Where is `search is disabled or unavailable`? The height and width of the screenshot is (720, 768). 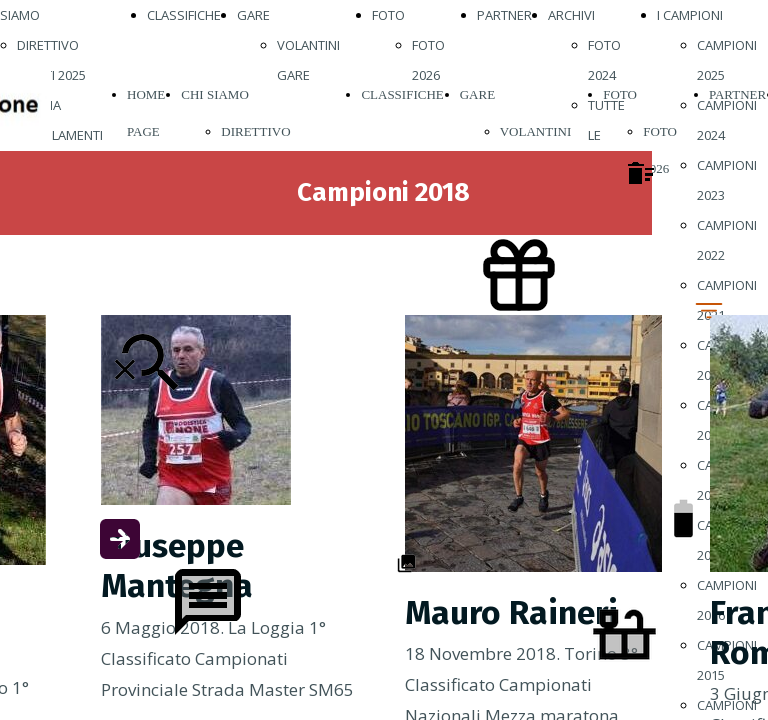 search is disabled or unavailable is located at coordinates (151, 363).